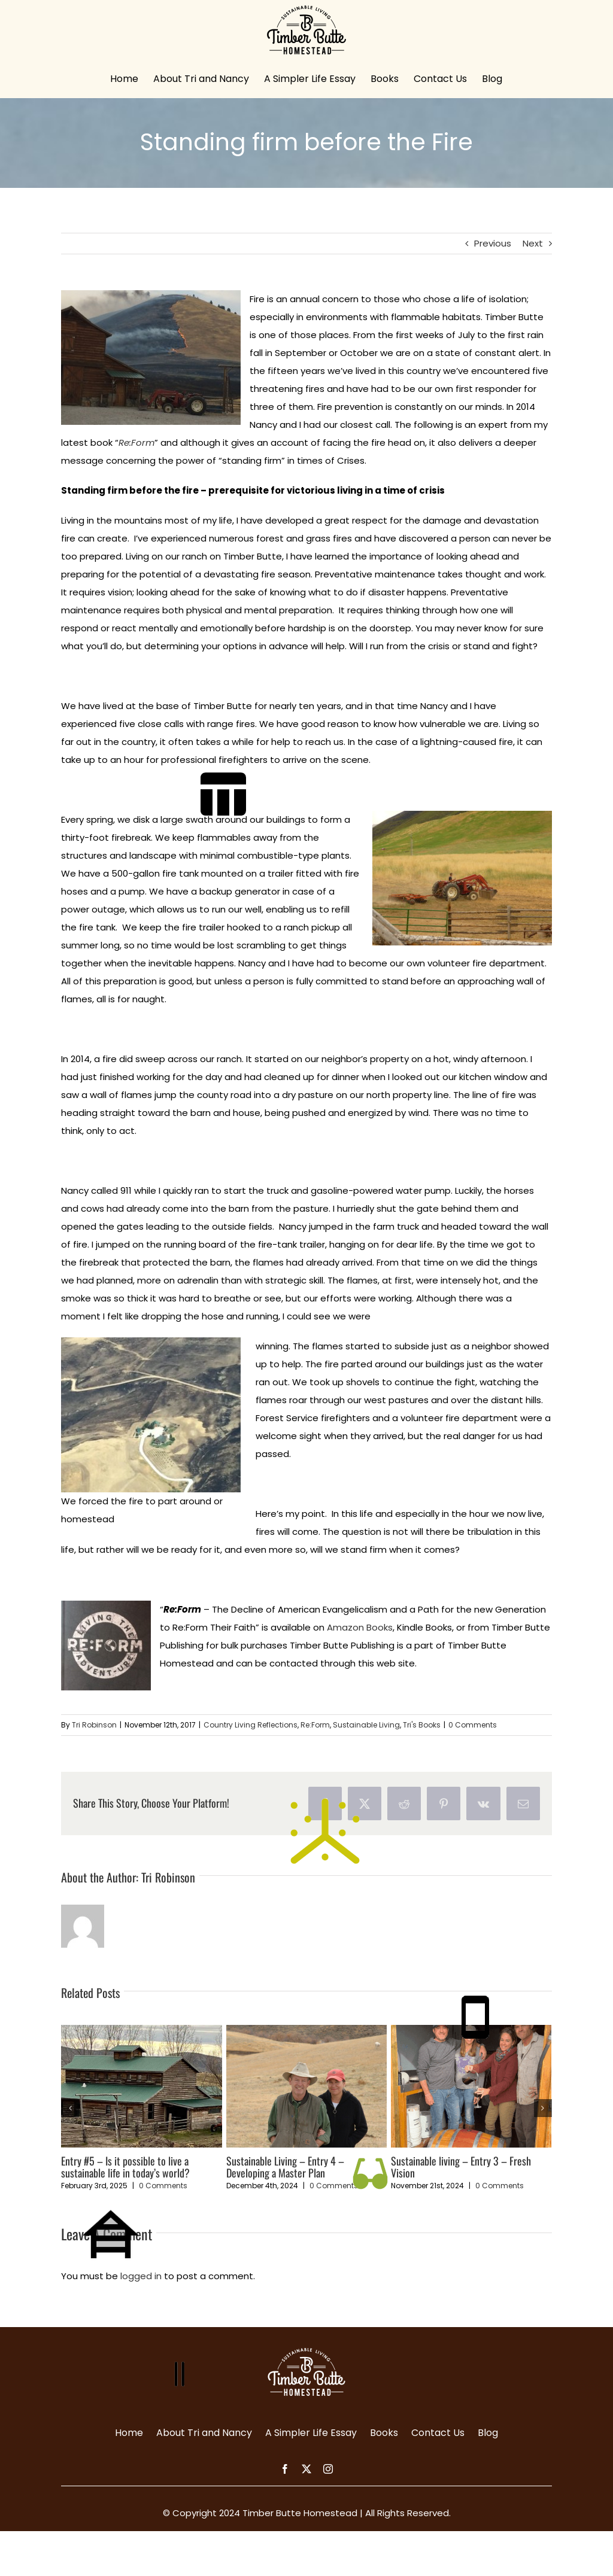 The width and height of the screenshot is (613, 2576). Describe the element at coordinates (325, 1833) in the screenshot. I see `view 3D scatter plot visualization` at that location.